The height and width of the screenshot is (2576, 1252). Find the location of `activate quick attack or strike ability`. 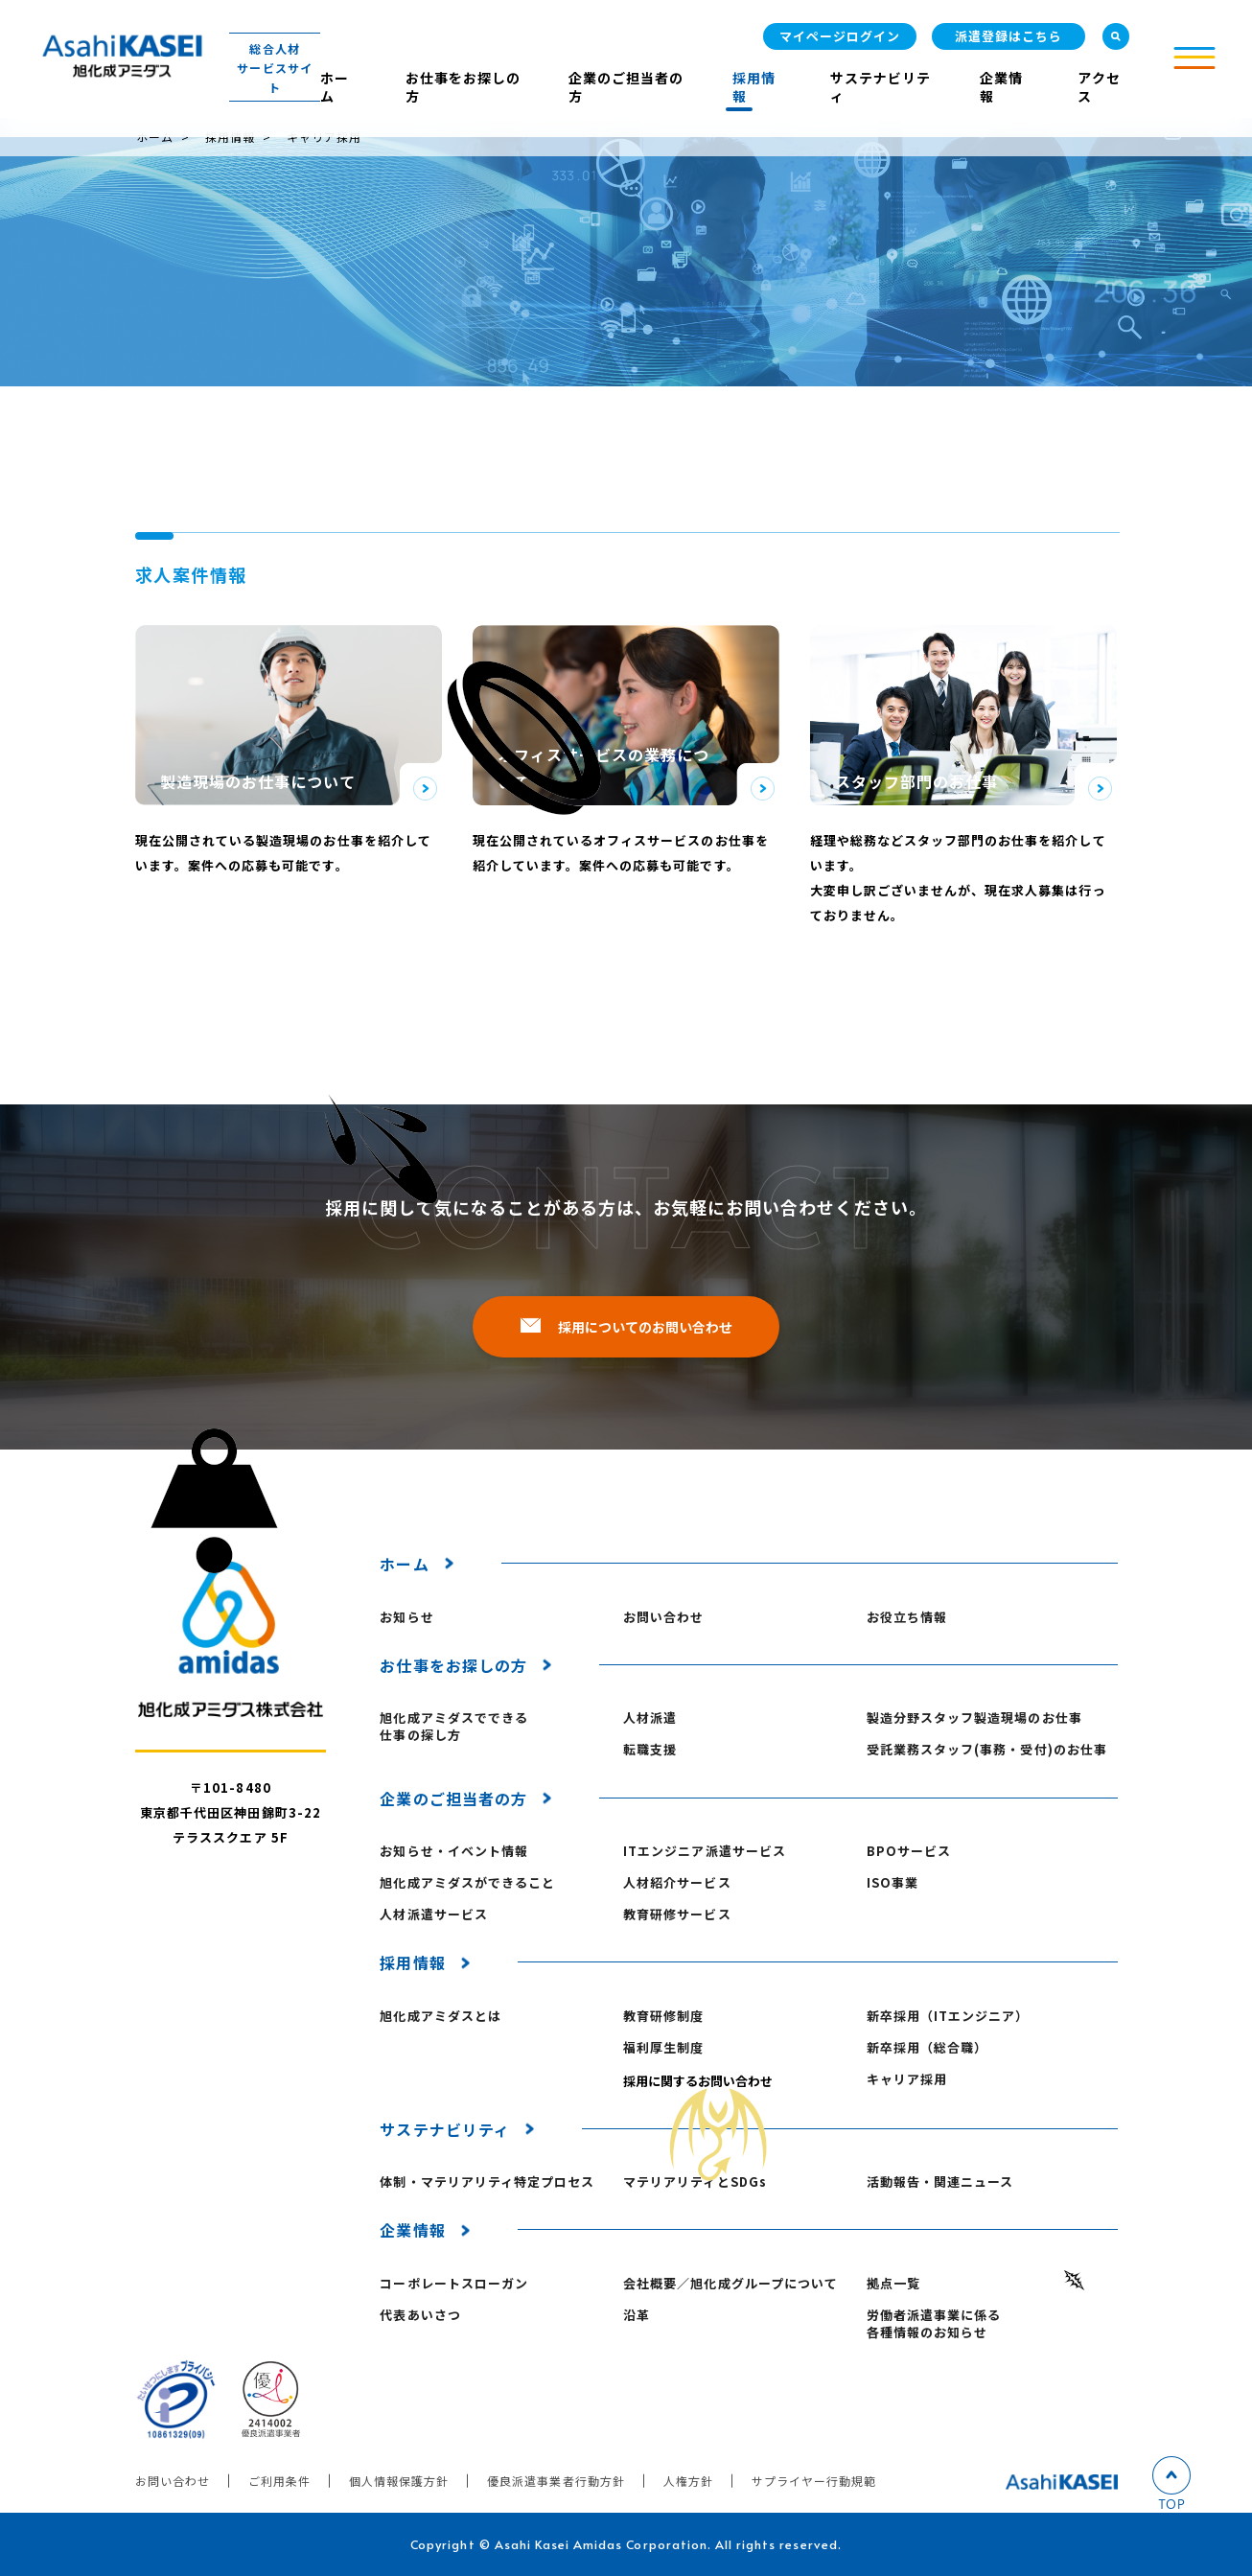

activate quick attack or strike ability is located at coordinates (381, 1149).